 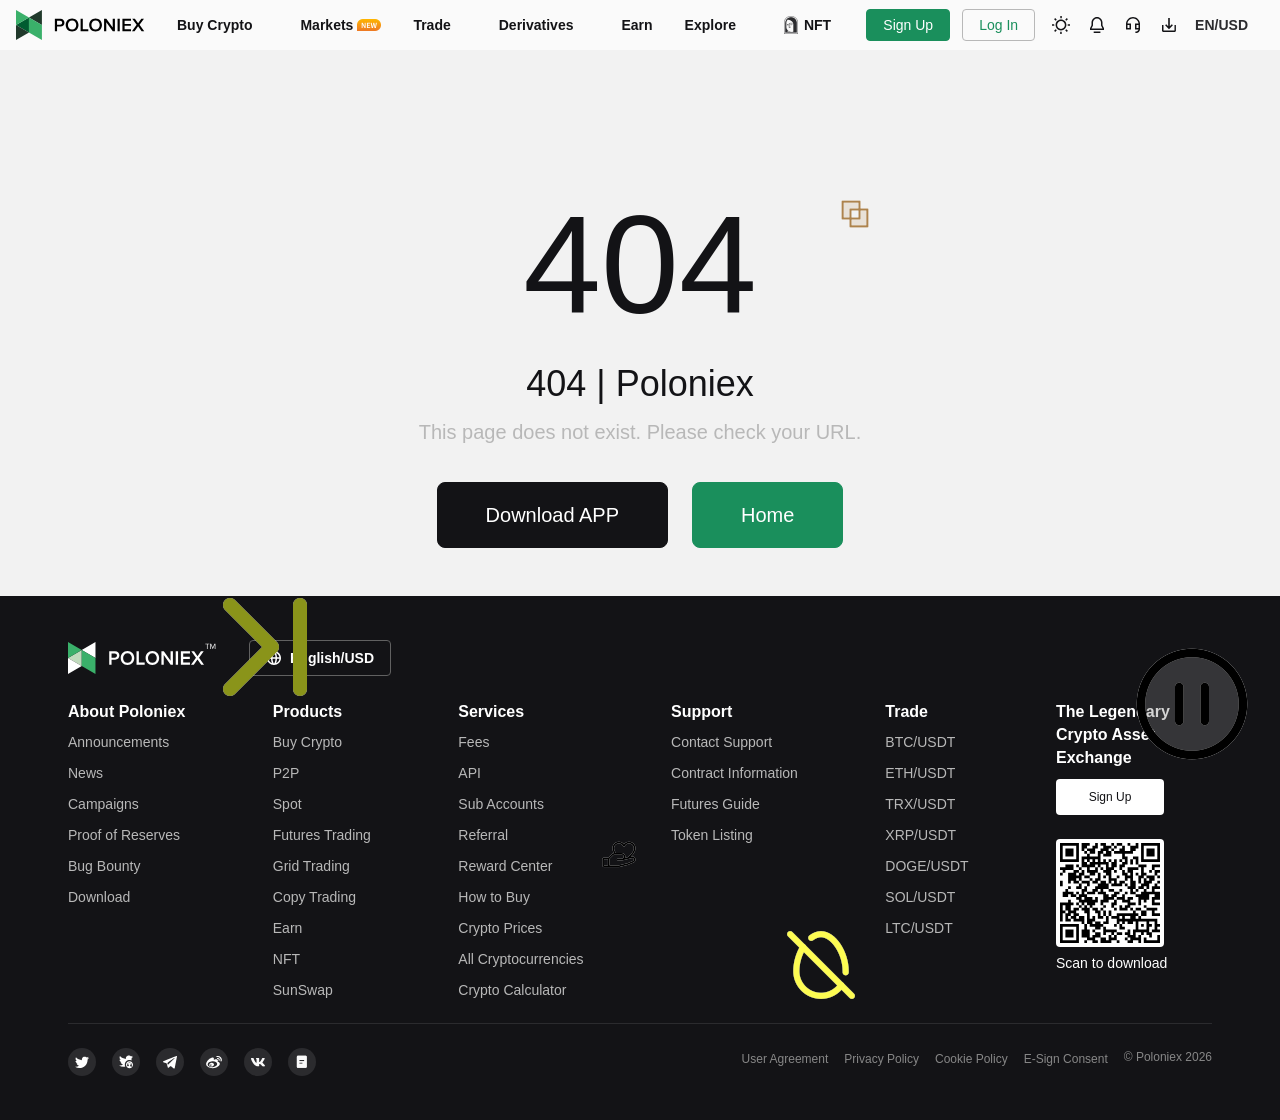 I want to click on donate or make a charitable contribution, so click(x=620, y=855).